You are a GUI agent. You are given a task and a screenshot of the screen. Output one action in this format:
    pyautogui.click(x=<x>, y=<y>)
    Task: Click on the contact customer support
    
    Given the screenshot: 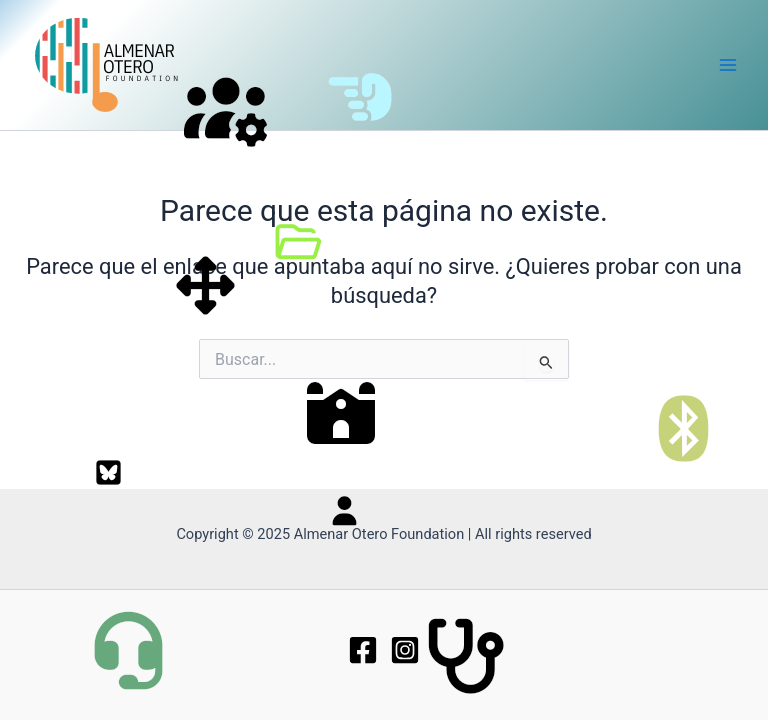 What is the action you would take?
    pyautogui.click(x=128, y=650)
    